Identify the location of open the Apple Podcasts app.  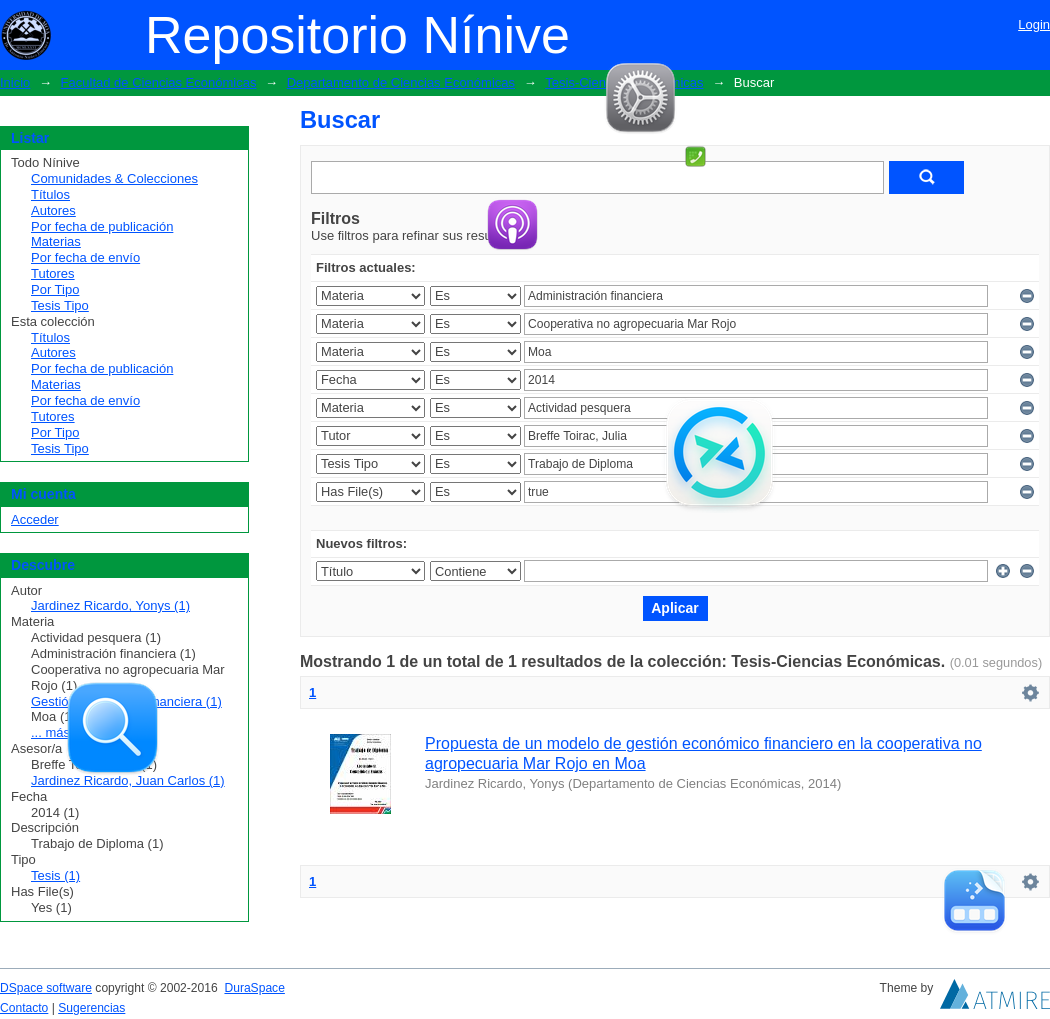
(512, 224).